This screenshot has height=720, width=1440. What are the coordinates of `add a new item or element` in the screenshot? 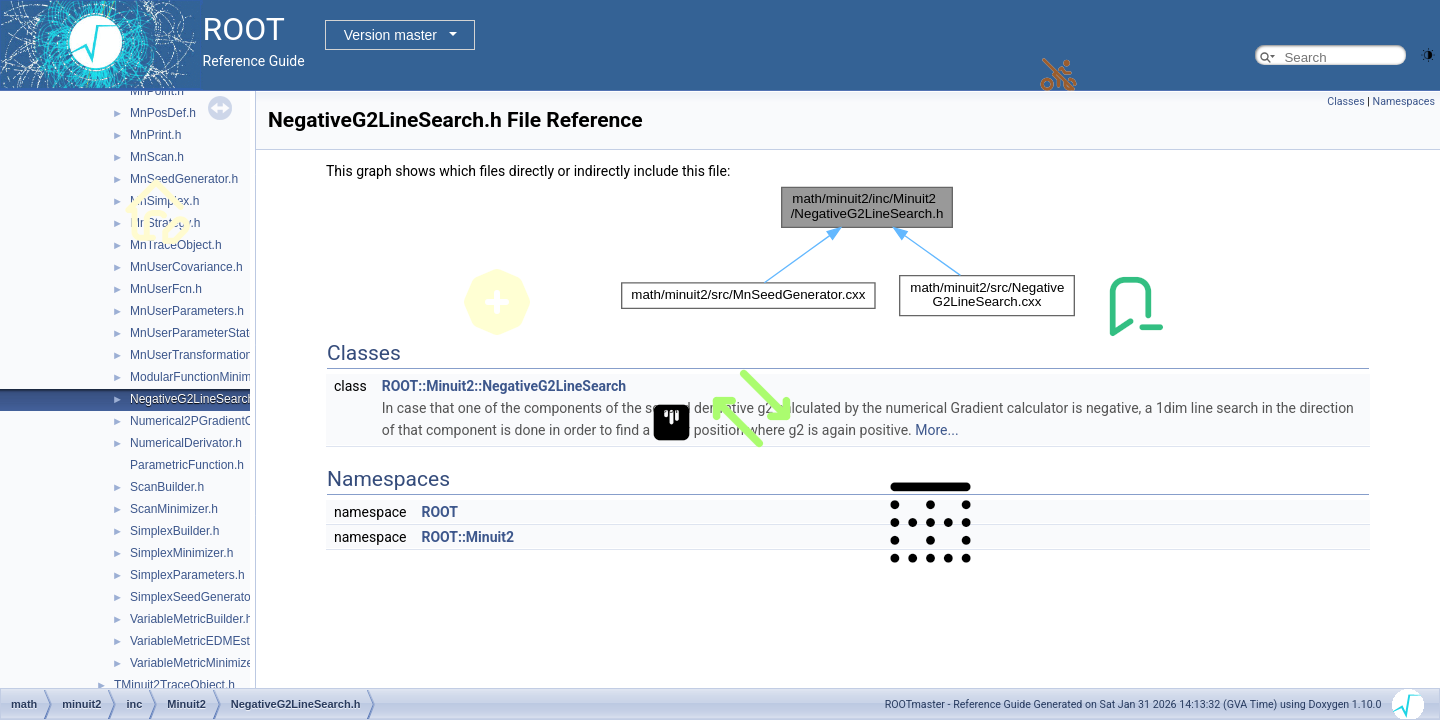 It's located at (497, 302).